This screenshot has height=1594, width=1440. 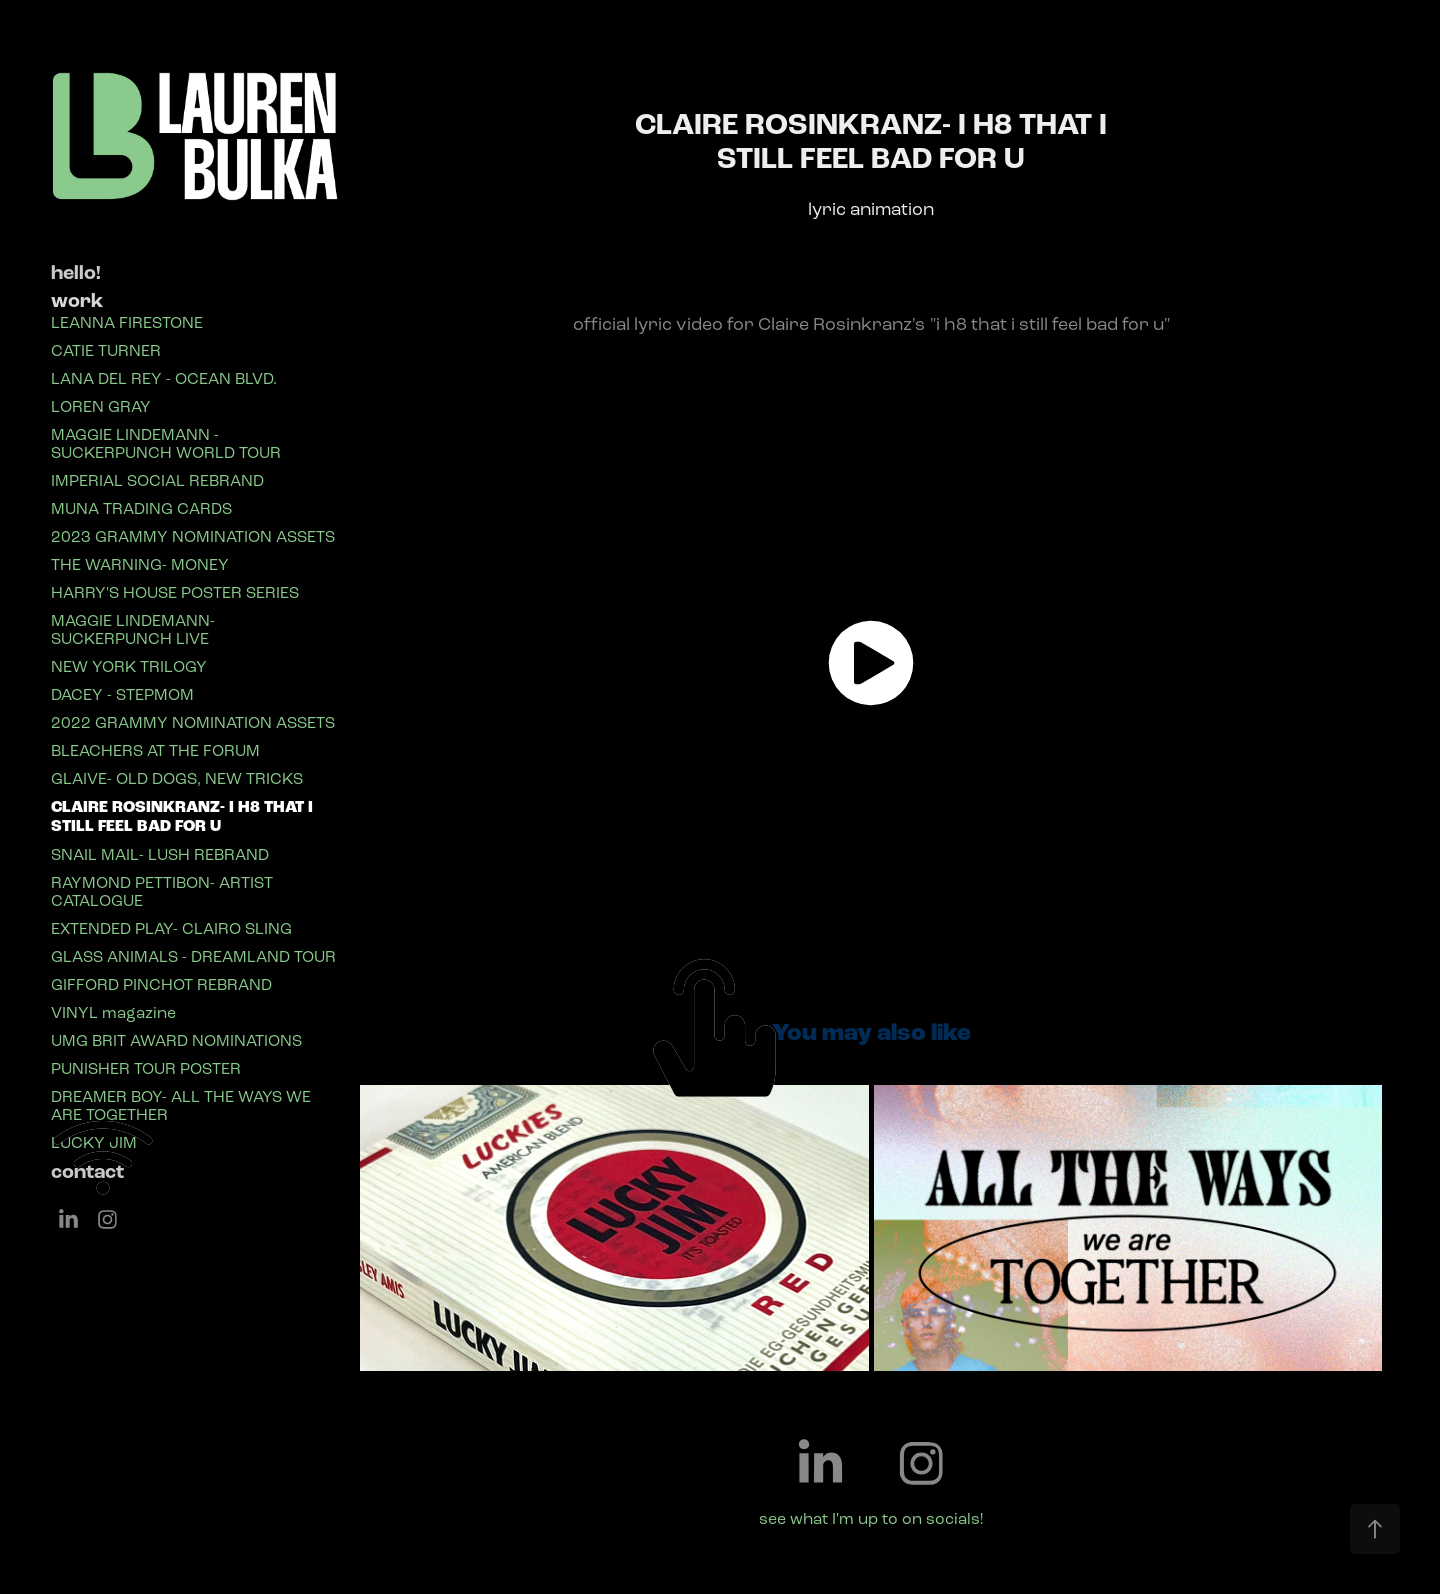 I want to click on tap to interact with an element, so click(x=714, y=1030).